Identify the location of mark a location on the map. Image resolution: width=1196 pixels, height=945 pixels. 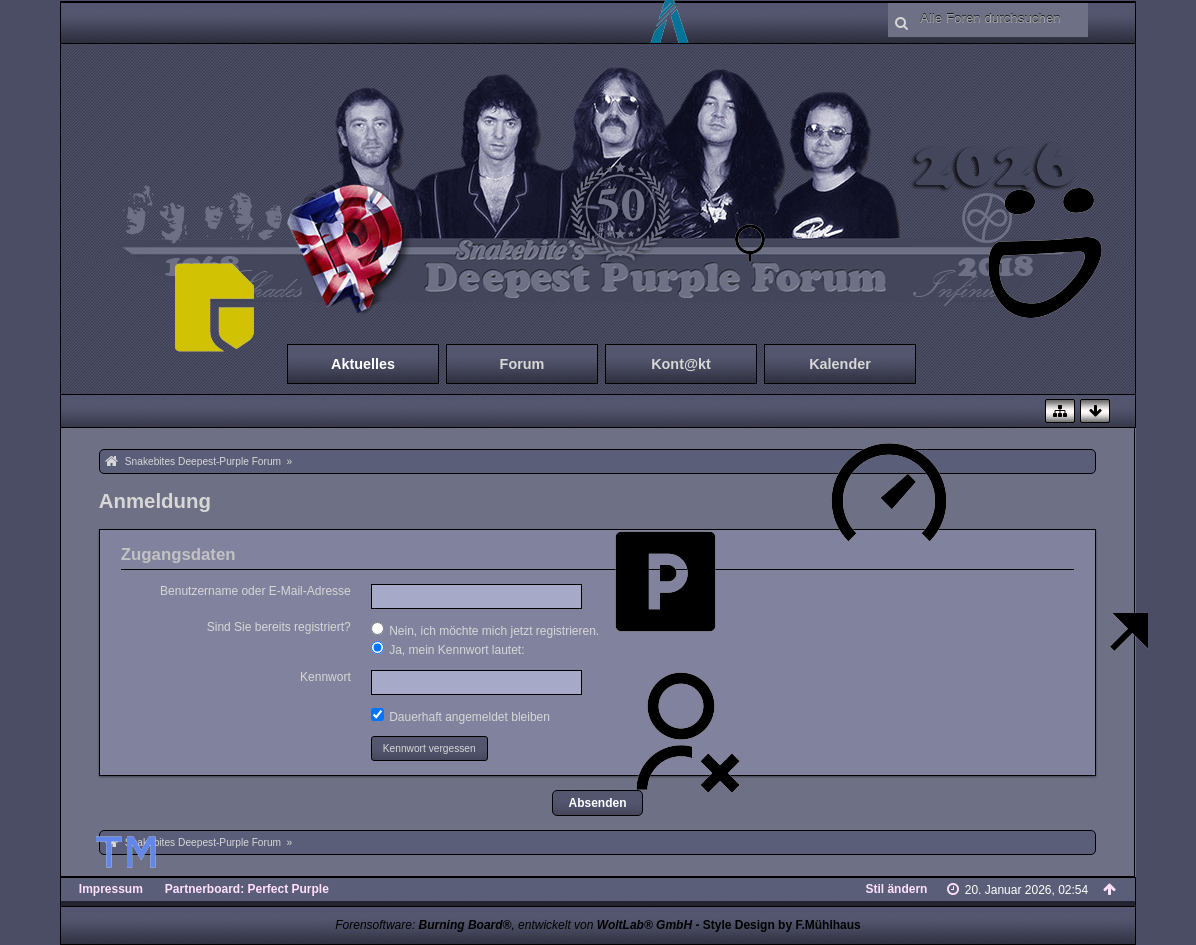
(750, 241).